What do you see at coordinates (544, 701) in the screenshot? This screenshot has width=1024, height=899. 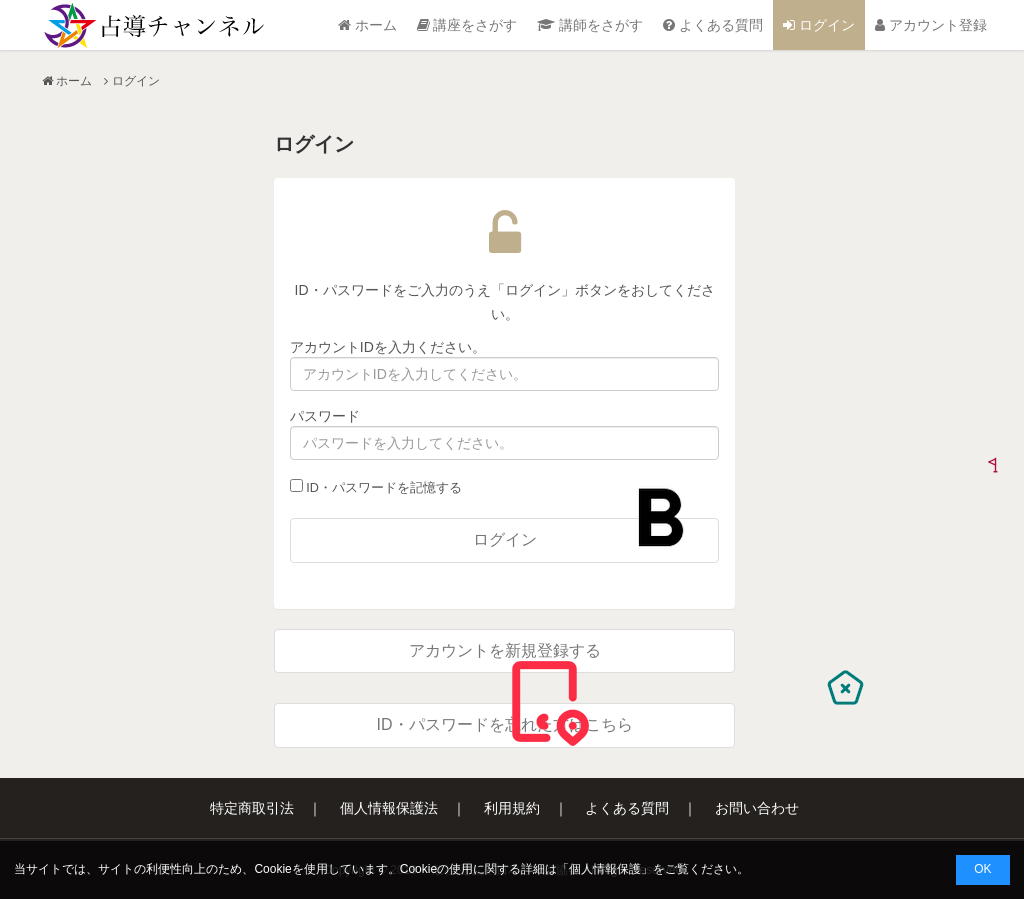 I see `set tablet as pinned location device` at bounding box center [544, 701].